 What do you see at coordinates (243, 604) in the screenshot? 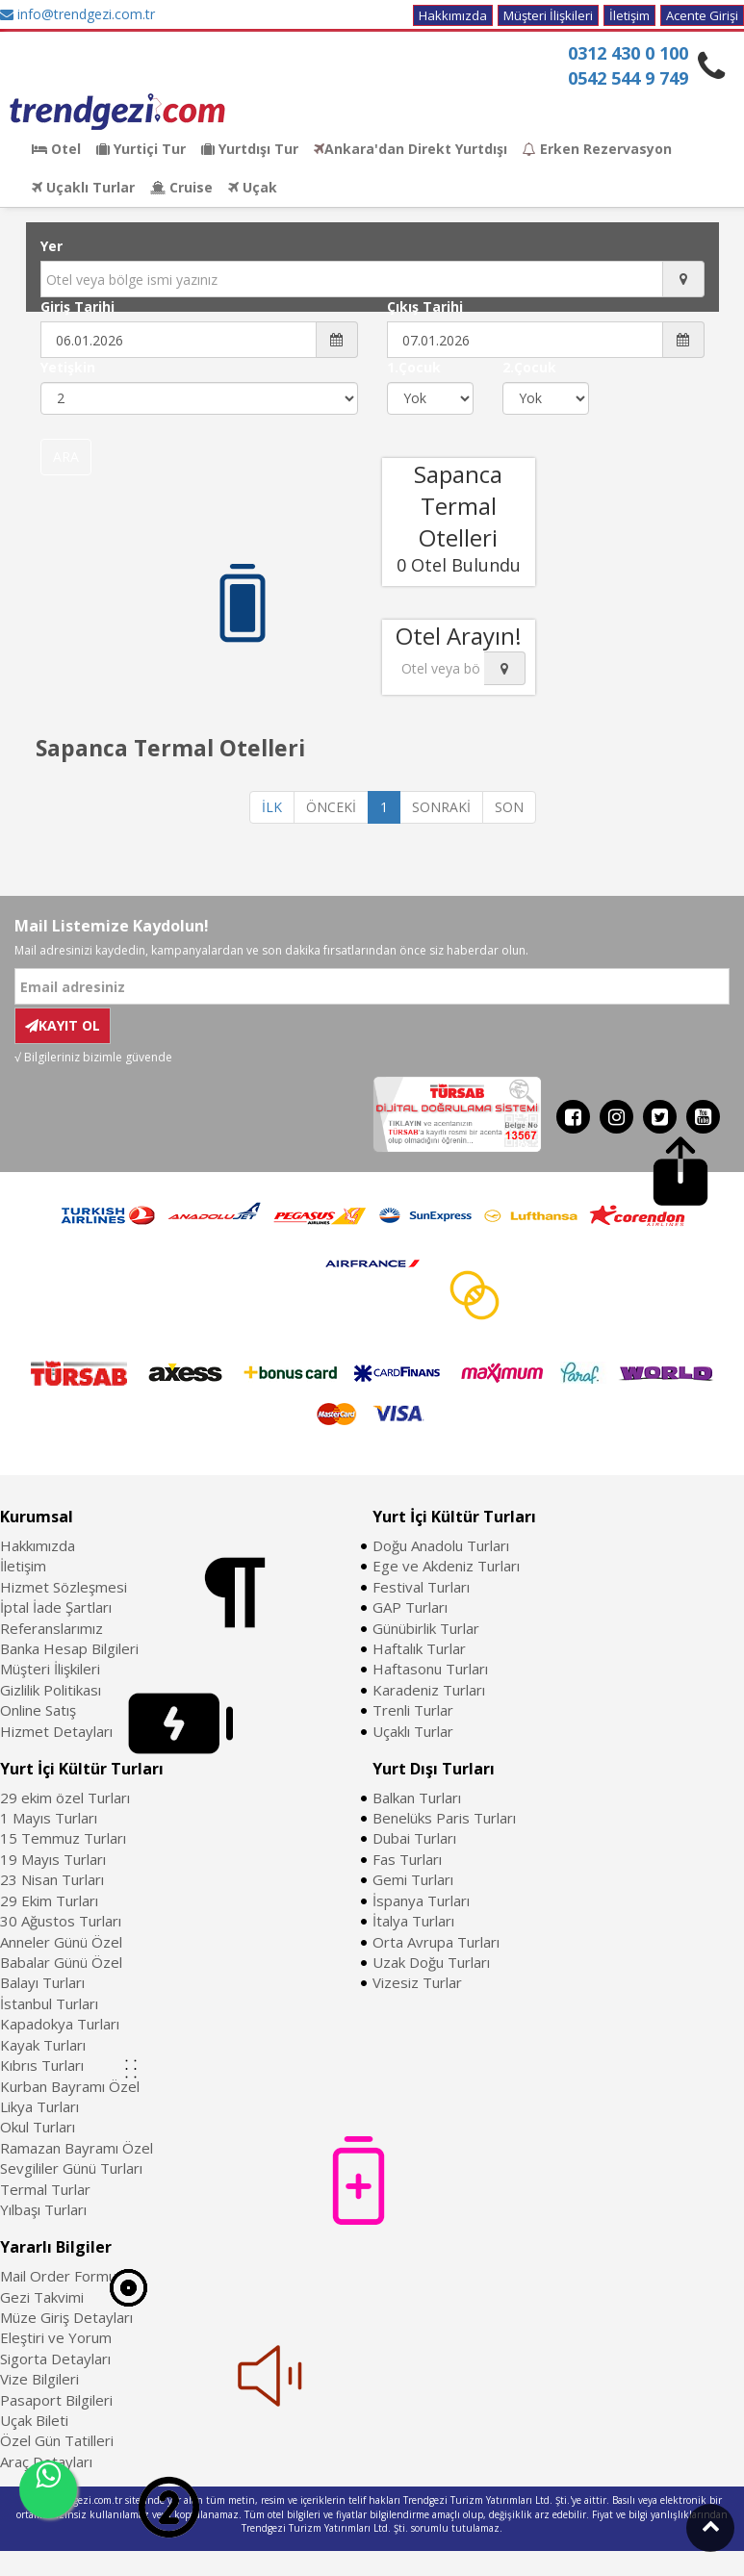
I see `indicates battery is fully charged` at bounding box center [243, 604].